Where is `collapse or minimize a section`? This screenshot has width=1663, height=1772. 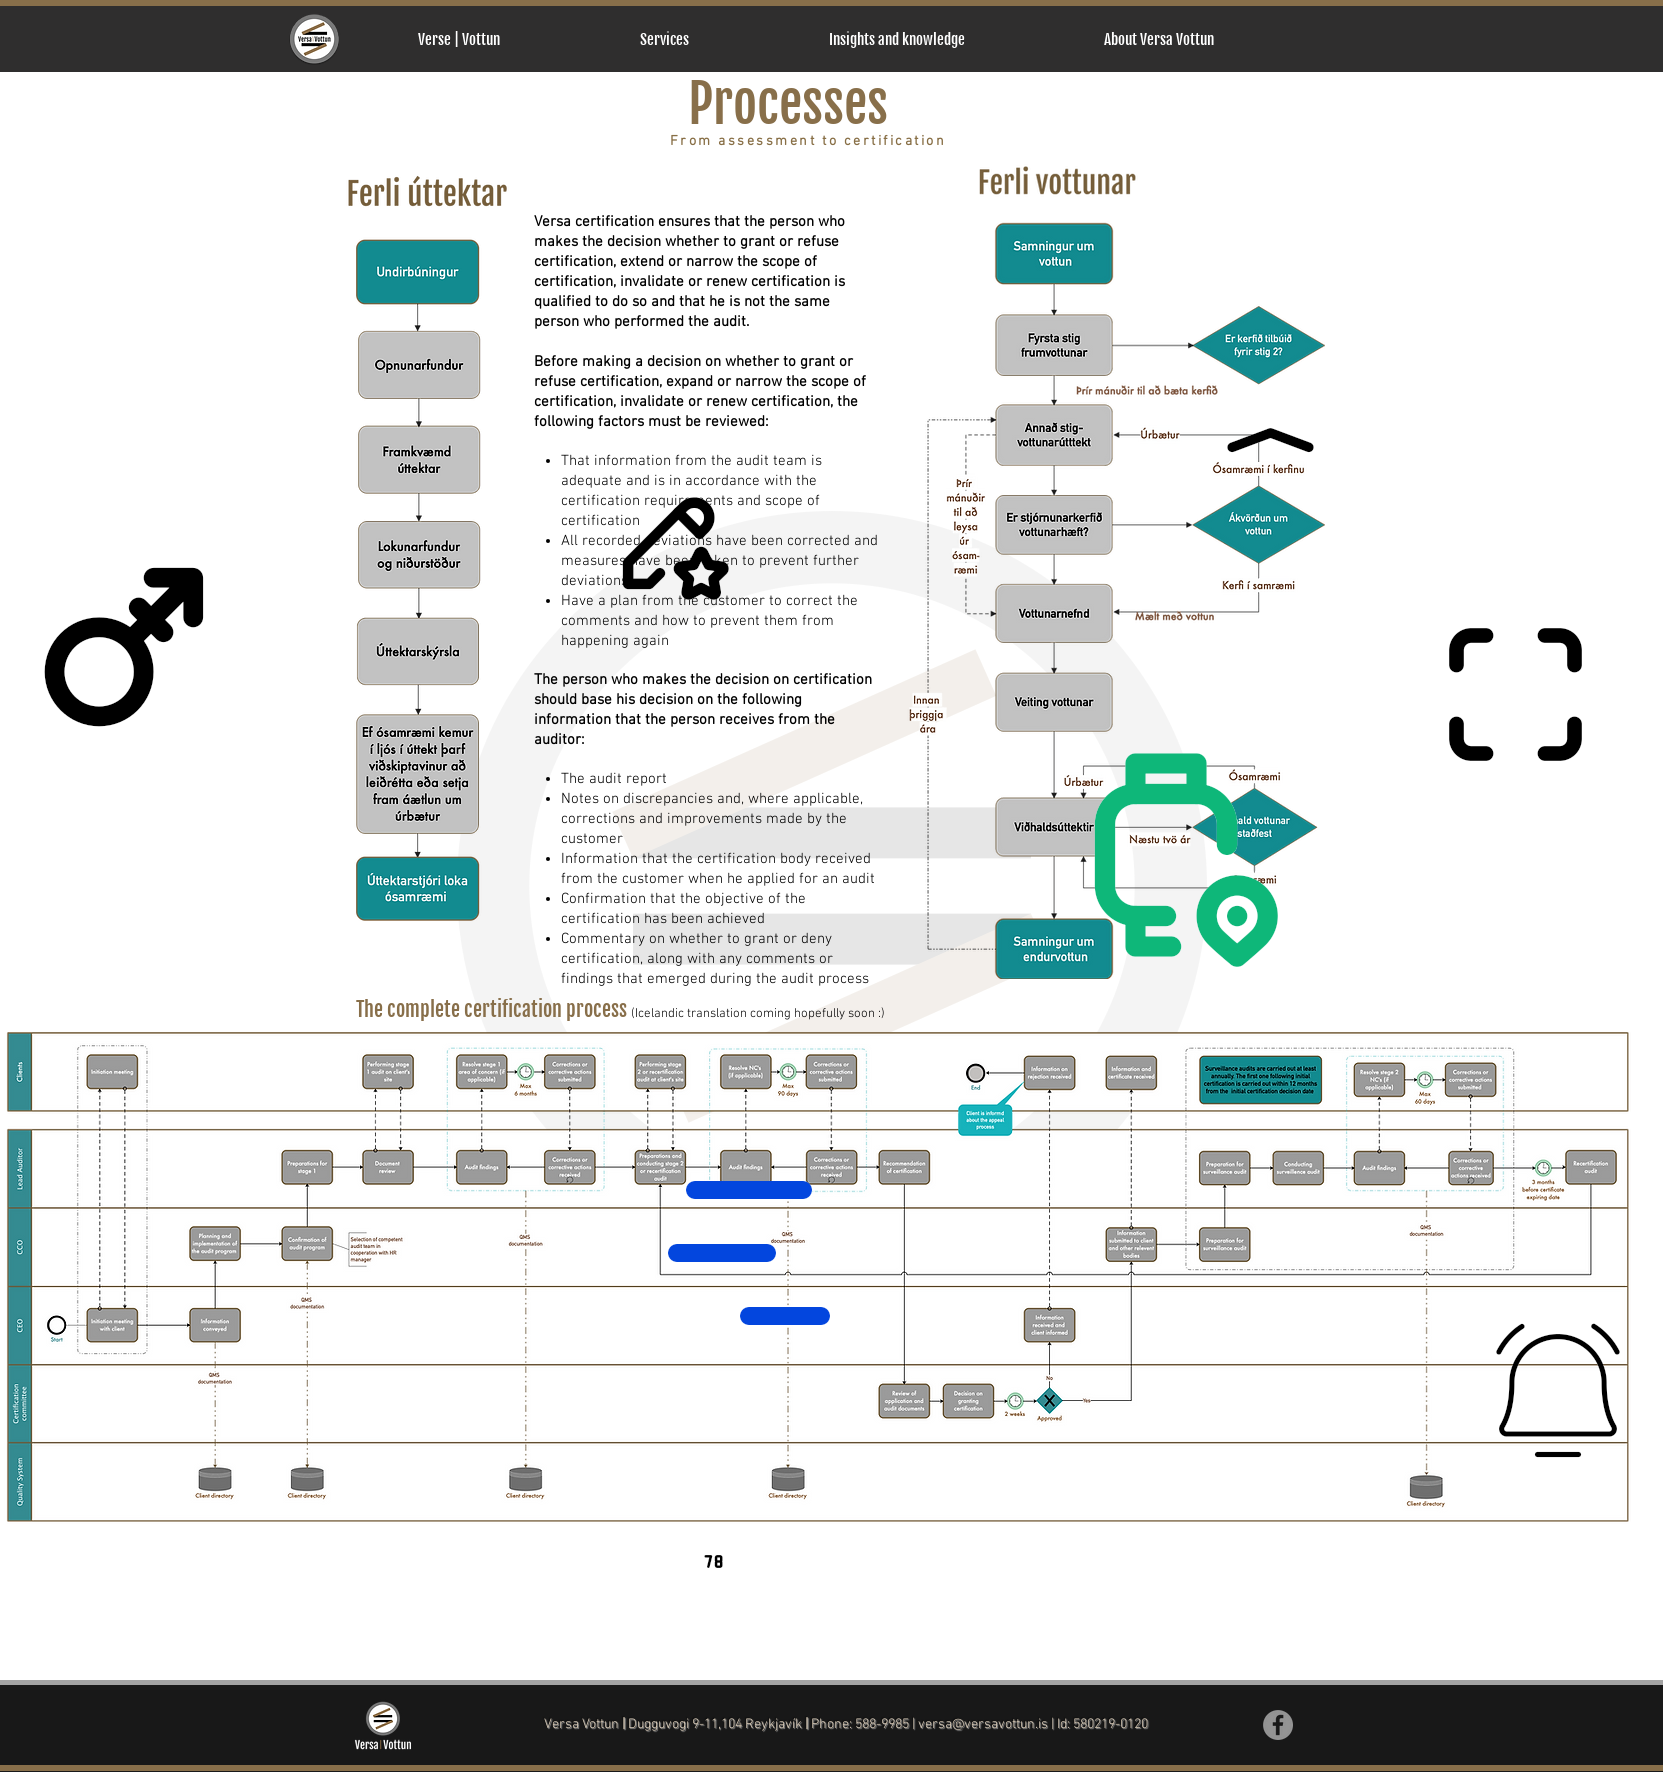
collapse or minimize a section is located at coordinates (1270, 442).